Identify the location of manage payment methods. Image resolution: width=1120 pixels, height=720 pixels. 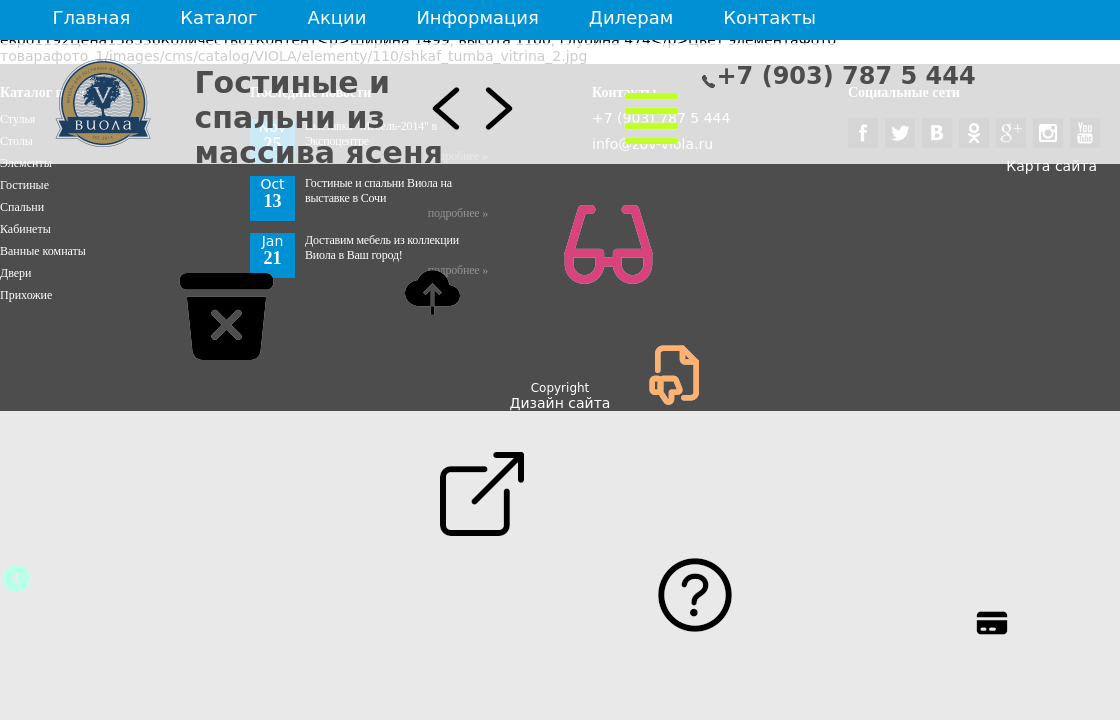
(992, 623).